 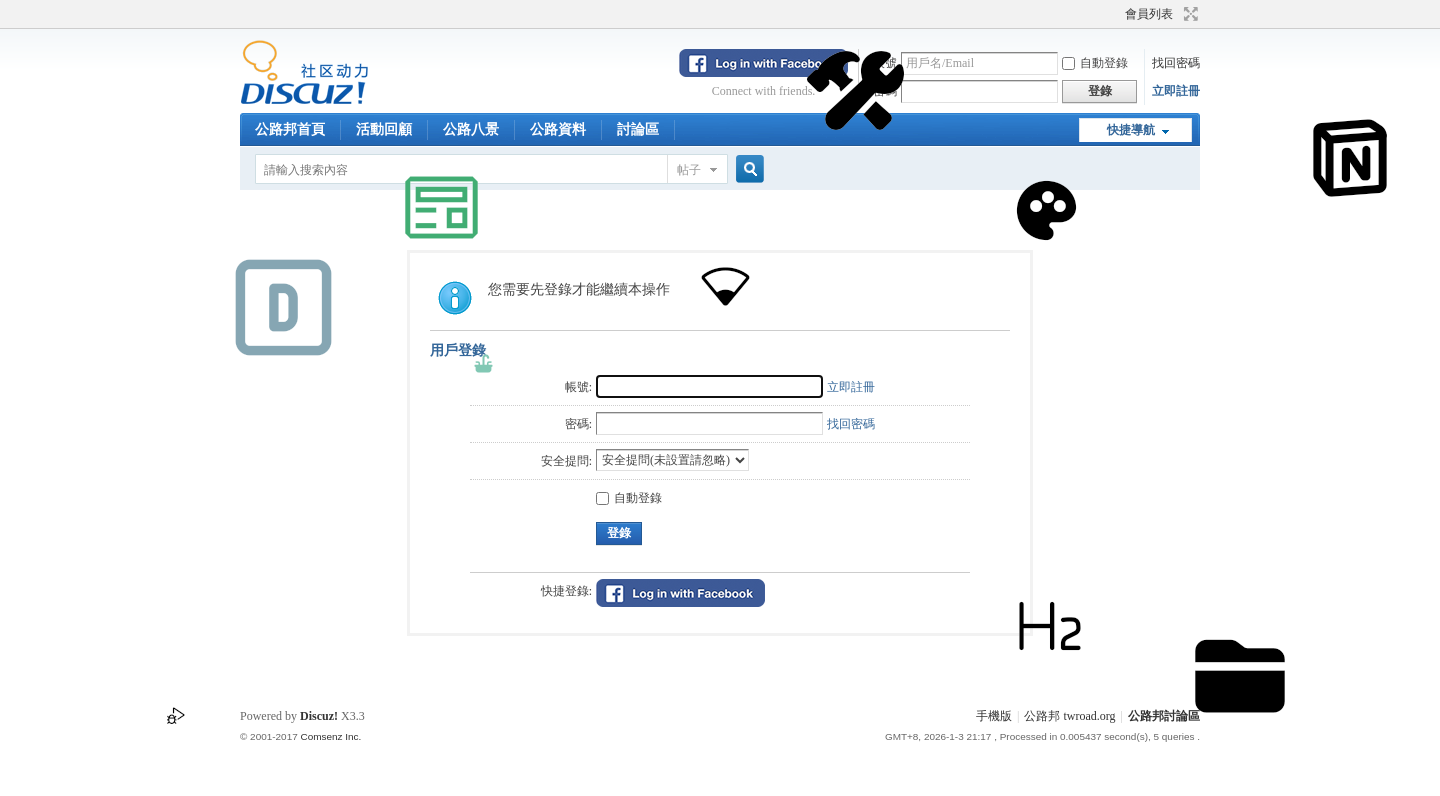 What do you see at coordinates (176, 714) in the screenshot?
I see `start debugging session` at bounding box center [176, 714].